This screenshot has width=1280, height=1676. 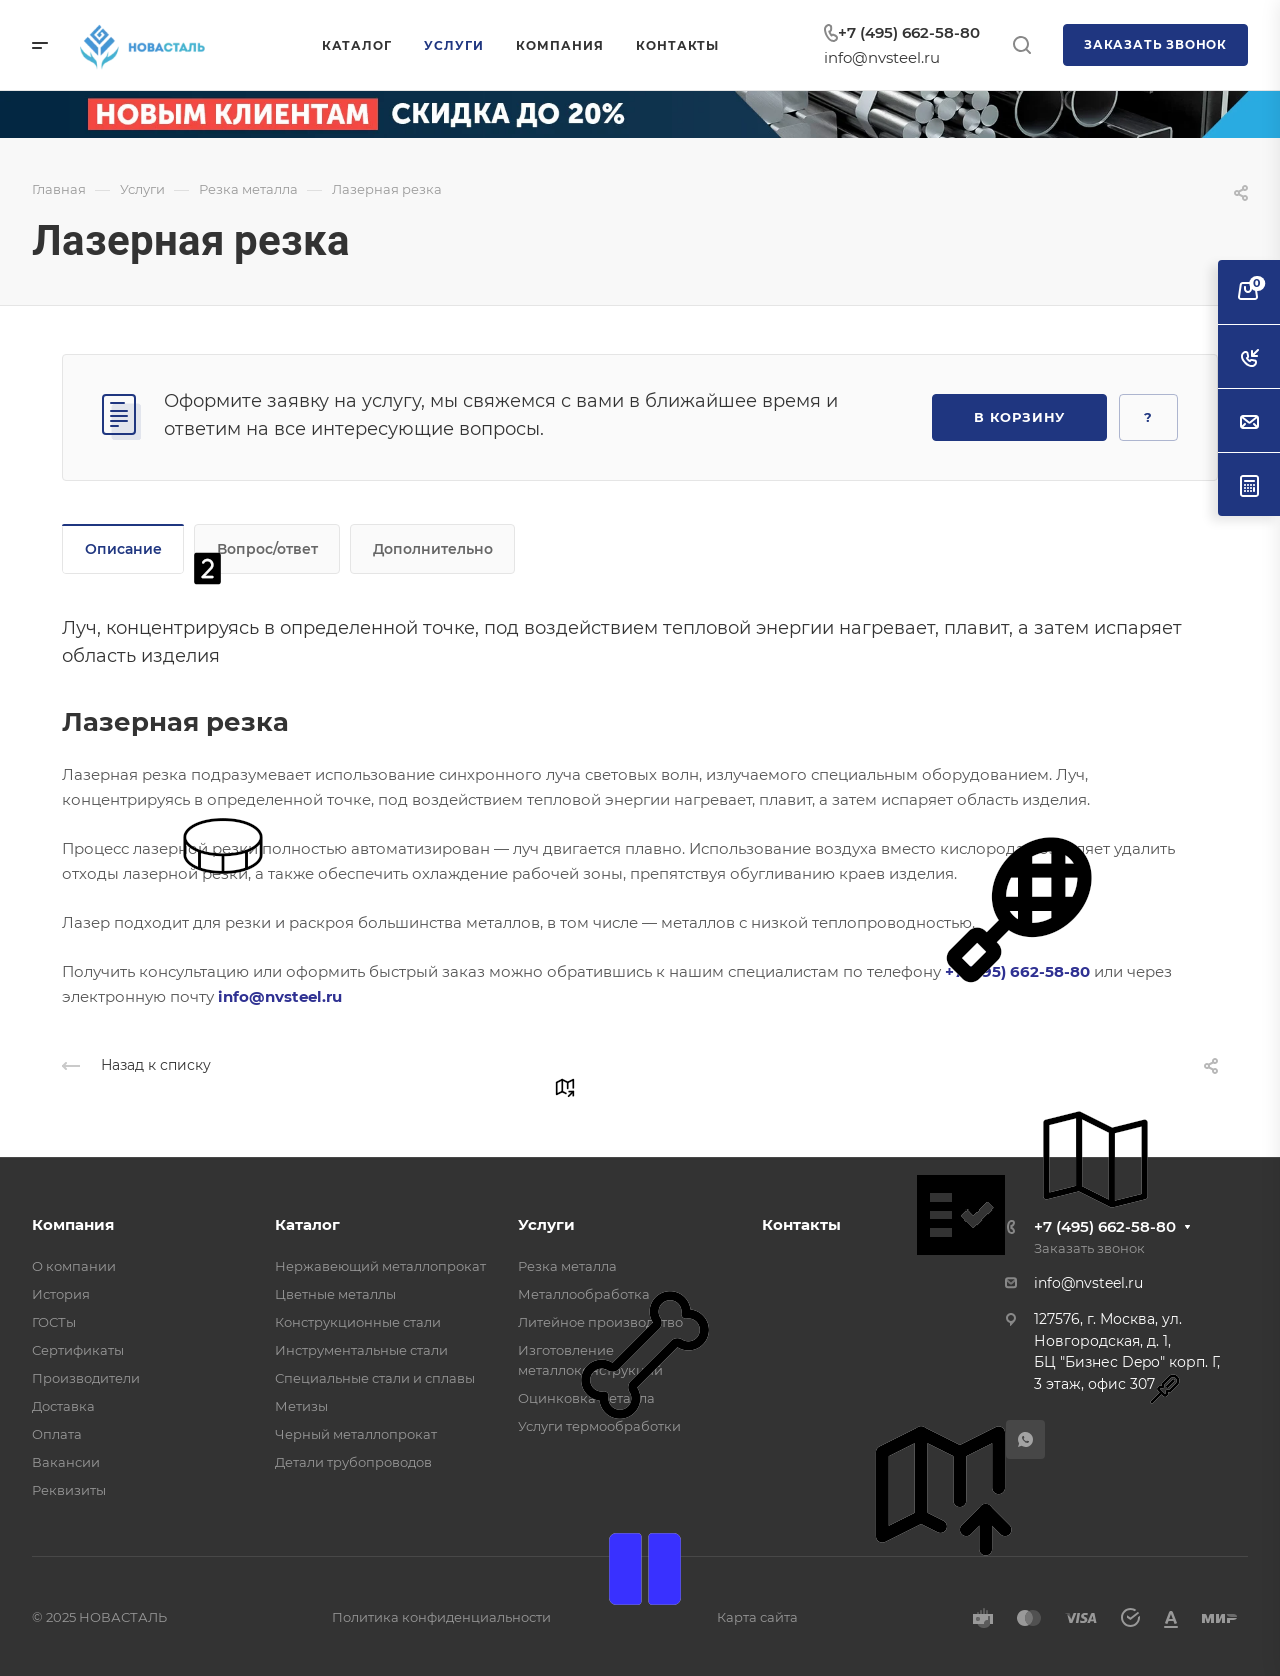 I want to click on switch to two-column layout, so click(x=645, y=1569).